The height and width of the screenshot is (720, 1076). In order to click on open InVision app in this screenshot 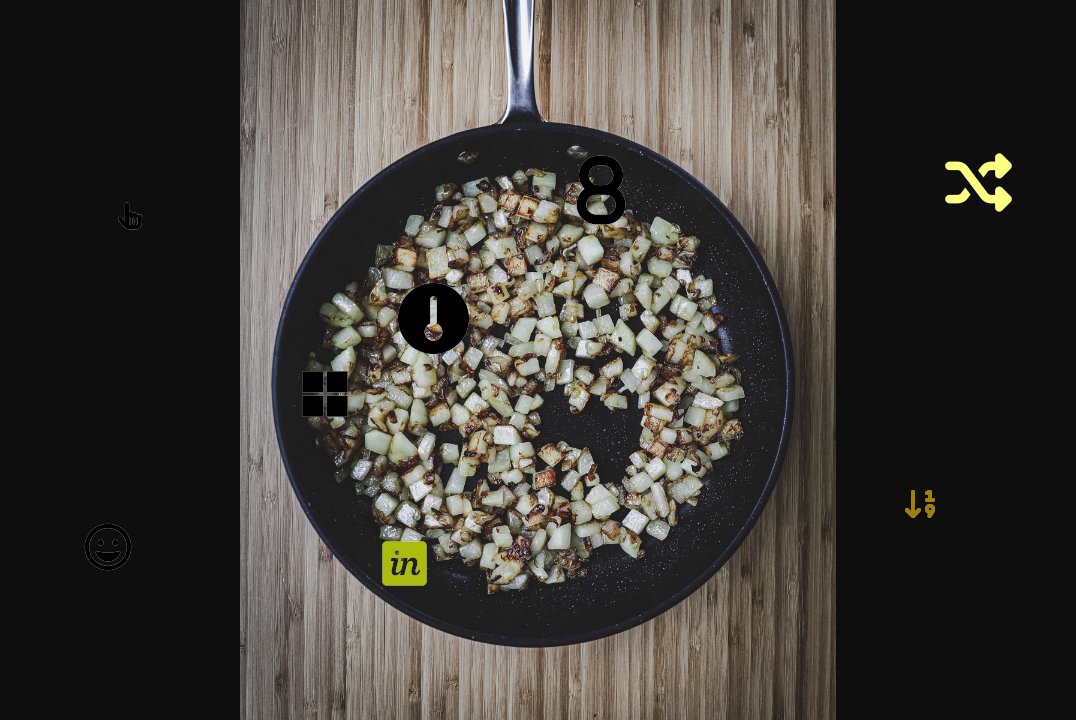, I will do `click(404, 563)`.